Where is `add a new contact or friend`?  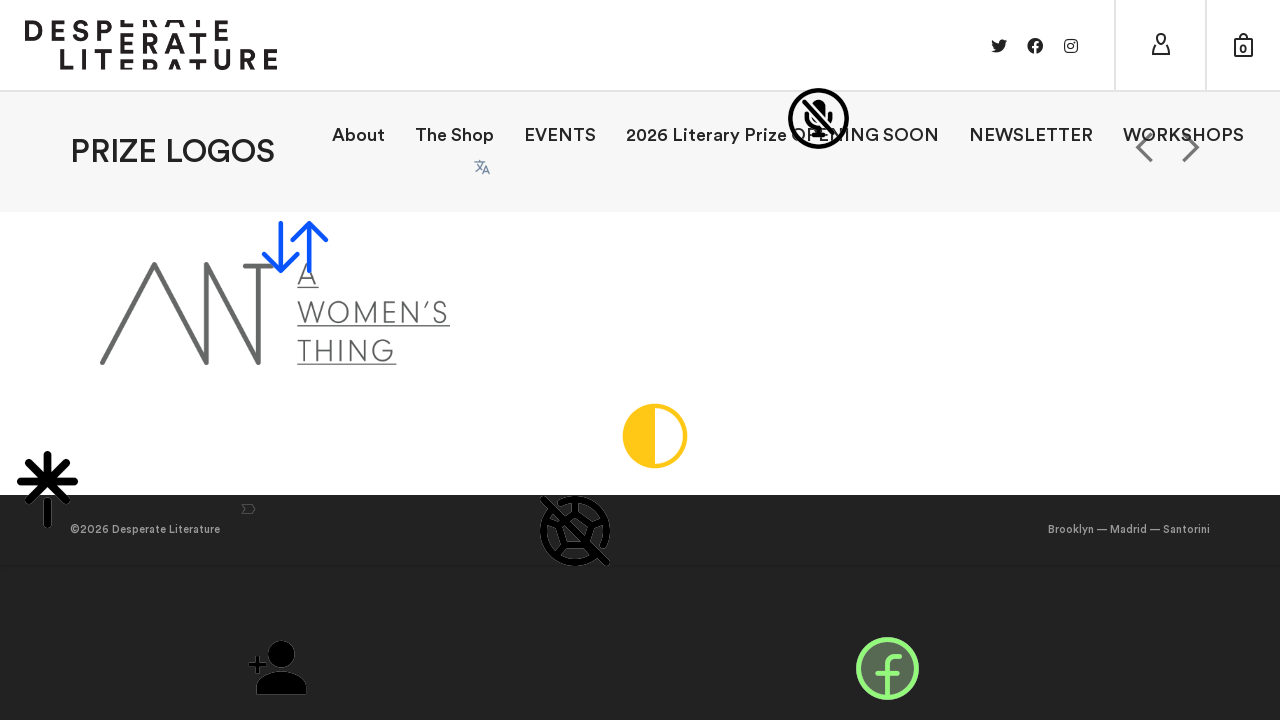 add a new contact or friend is located at coordinates (277, 667).